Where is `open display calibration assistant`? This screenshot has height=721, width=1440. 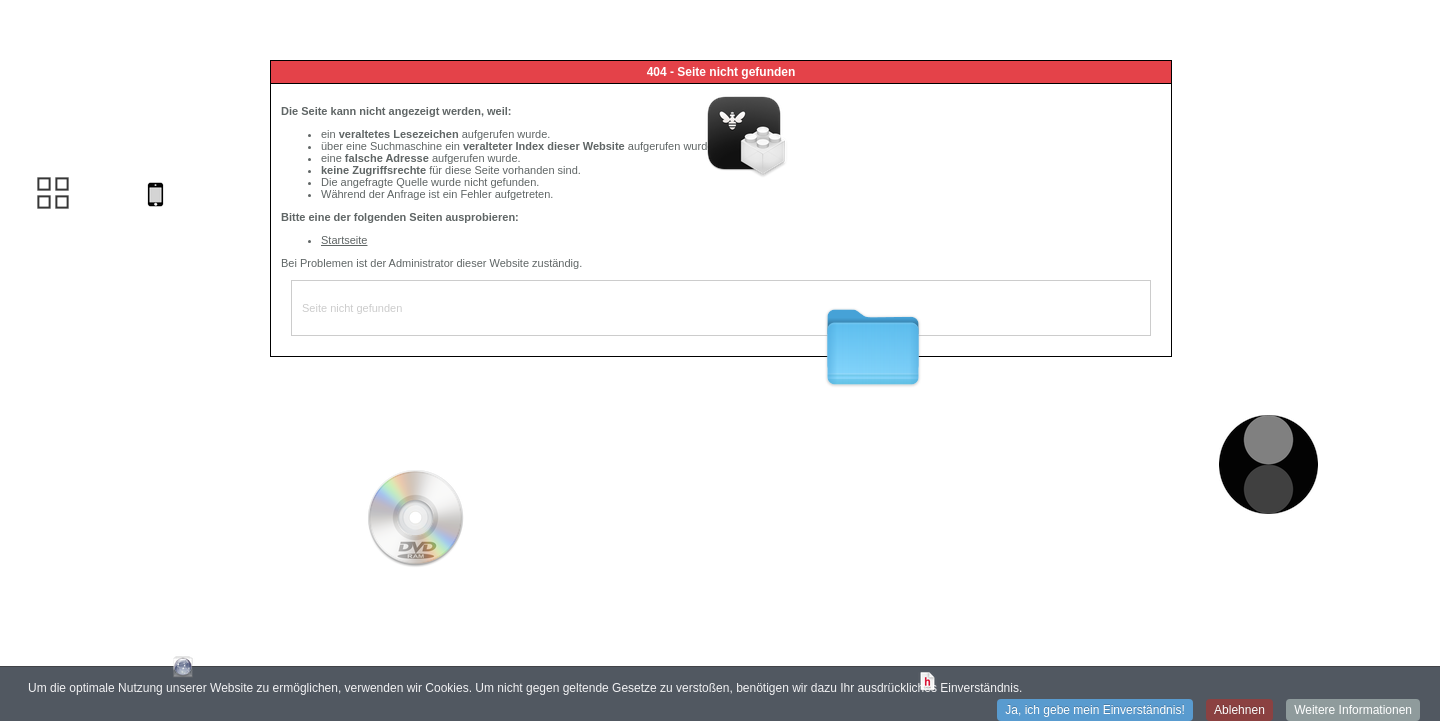 open display calibration assistant is located at coordinates (1268, 464).